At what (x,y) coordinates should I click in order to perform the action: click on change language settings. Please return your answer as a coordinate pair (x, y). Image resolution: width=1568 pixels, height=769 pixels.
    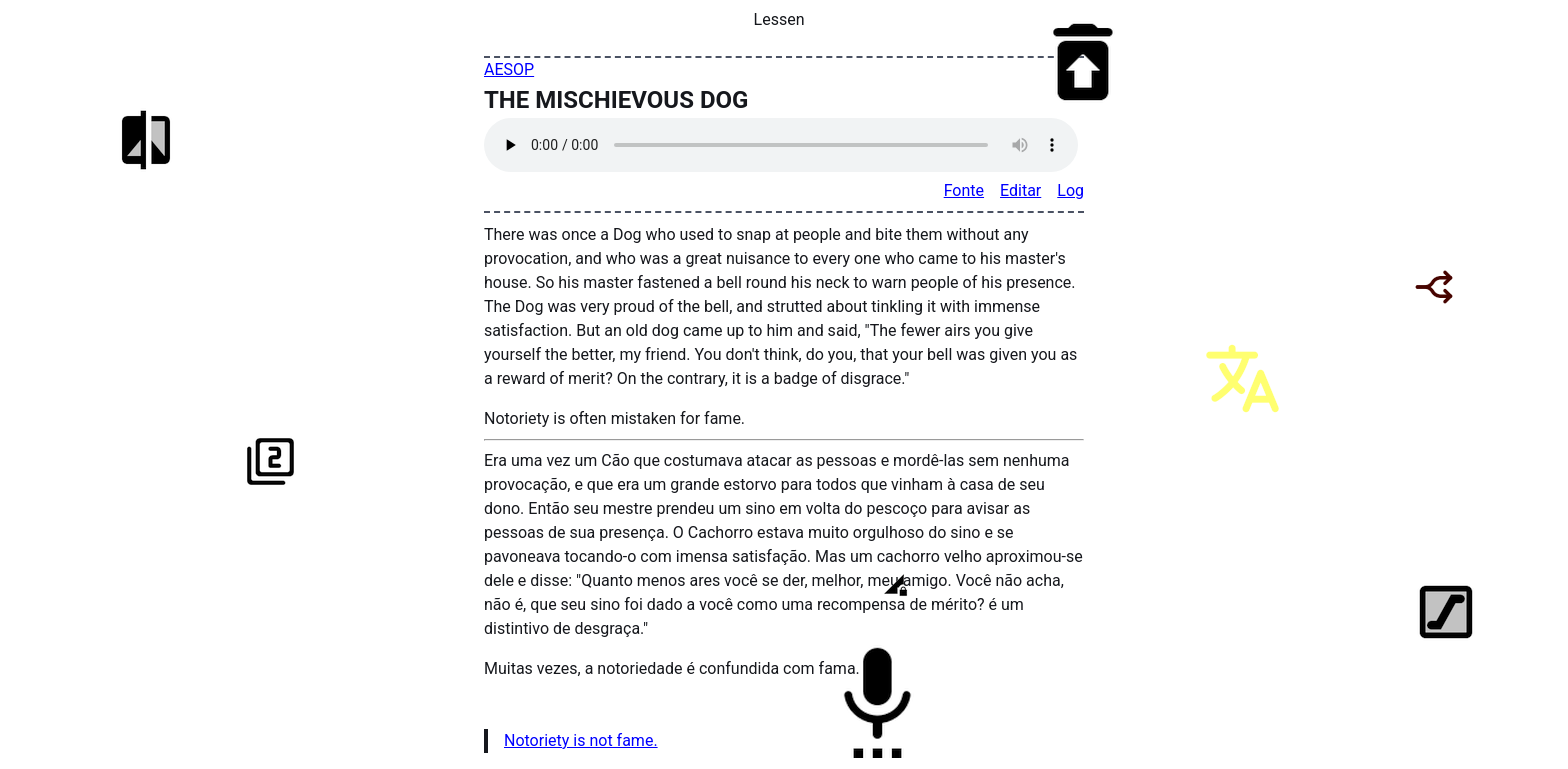
    Looking at the image, I should click on (1242, 378).